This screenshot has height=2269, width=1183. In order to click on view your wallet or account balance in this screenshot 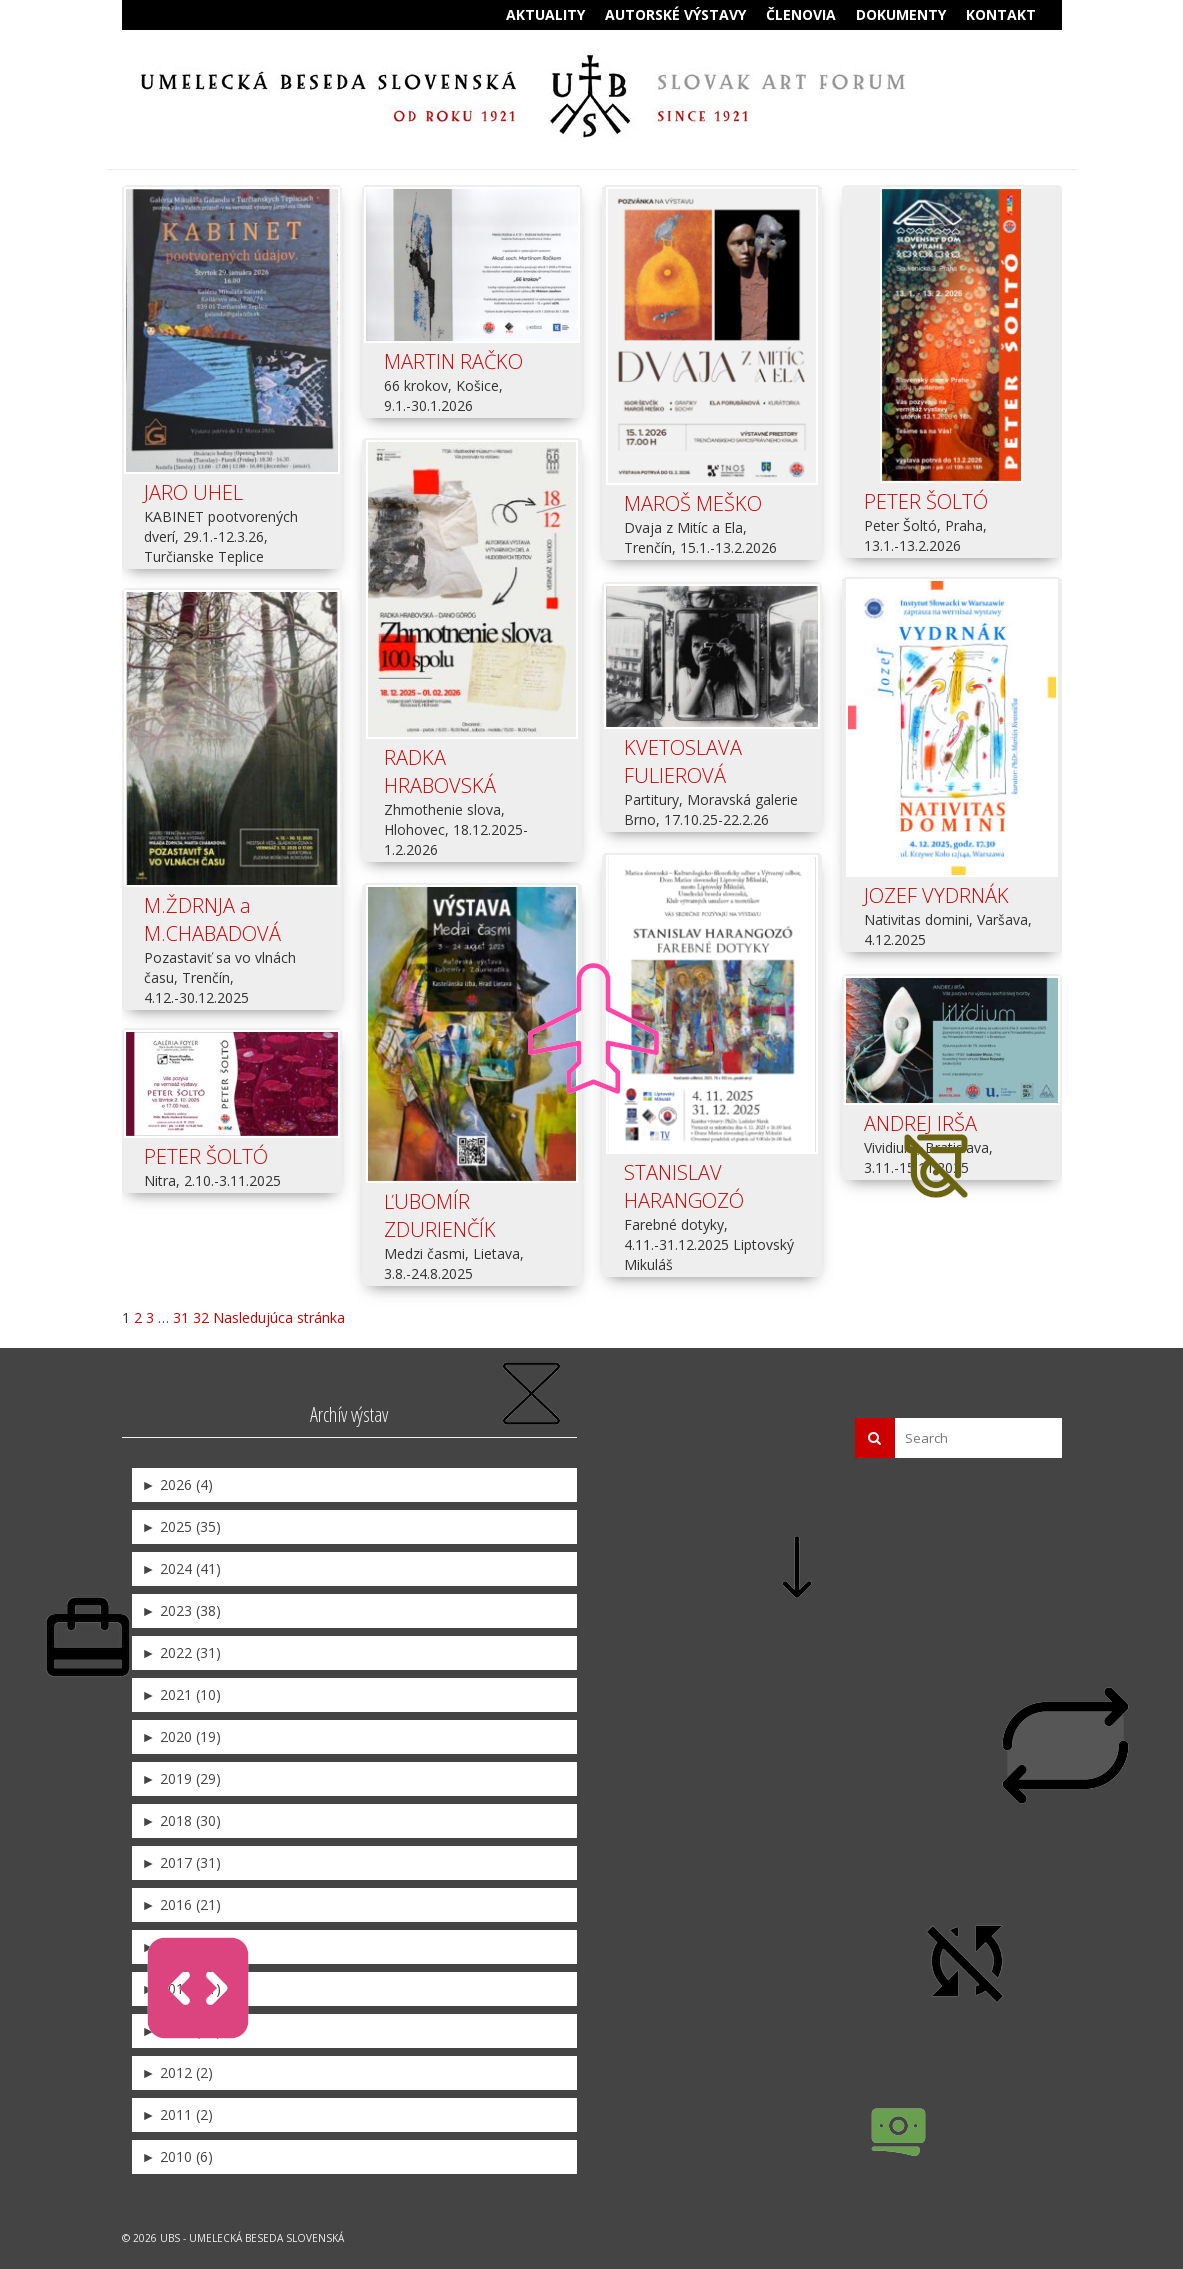, I will do `click(898, 2131)`.